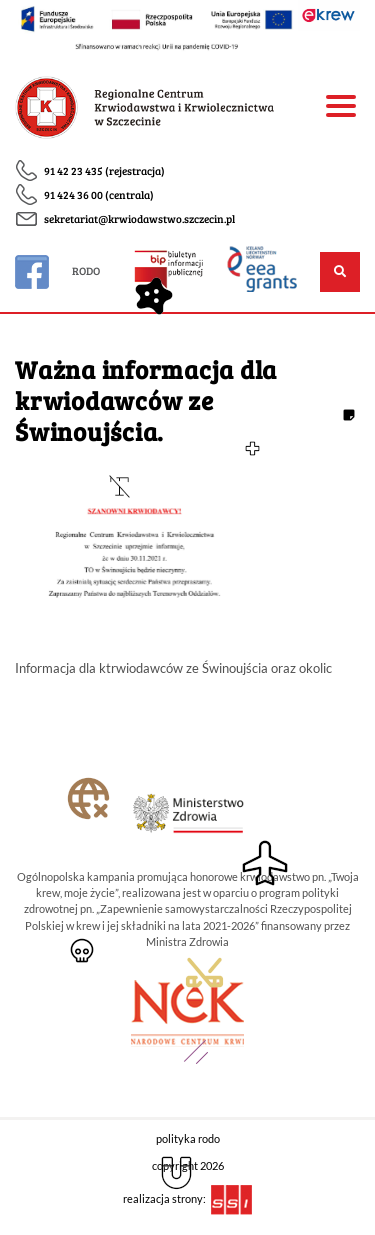 The image size is (375, 1235). Describe the element at coordinates (204, 972) in the screenshot. I see `view hockey scores or stats` at that location.